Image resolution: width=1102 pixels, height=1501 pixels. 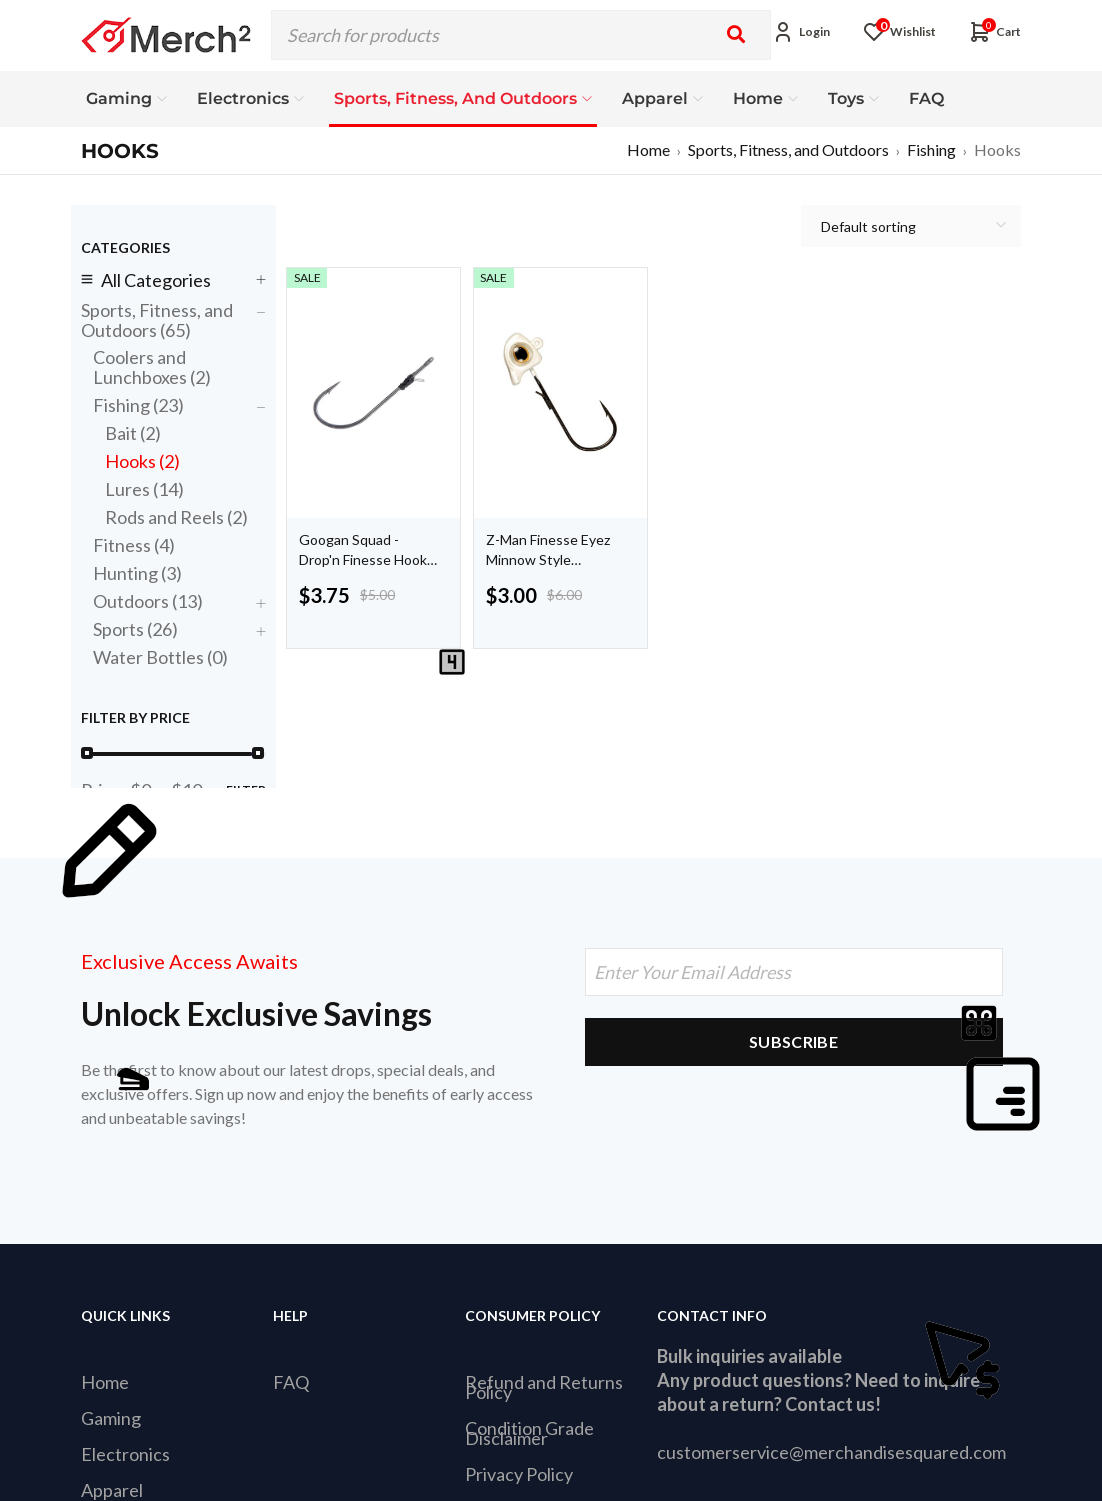 What do you see at coordinates (133, 1079) in the screenshot?
I see `attach or bind documents together` at bounding box center [133, 1079].